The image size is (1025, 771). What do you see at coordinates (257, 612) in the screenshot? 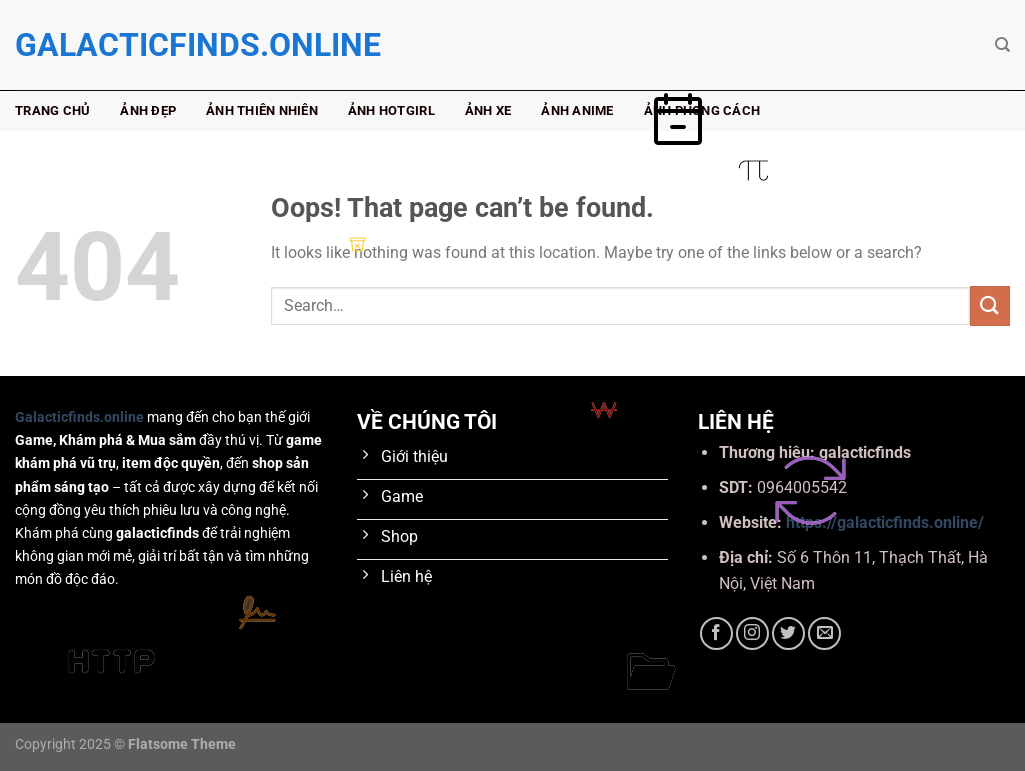
I see `add your signature to a document` at bounding box center [257, 612].